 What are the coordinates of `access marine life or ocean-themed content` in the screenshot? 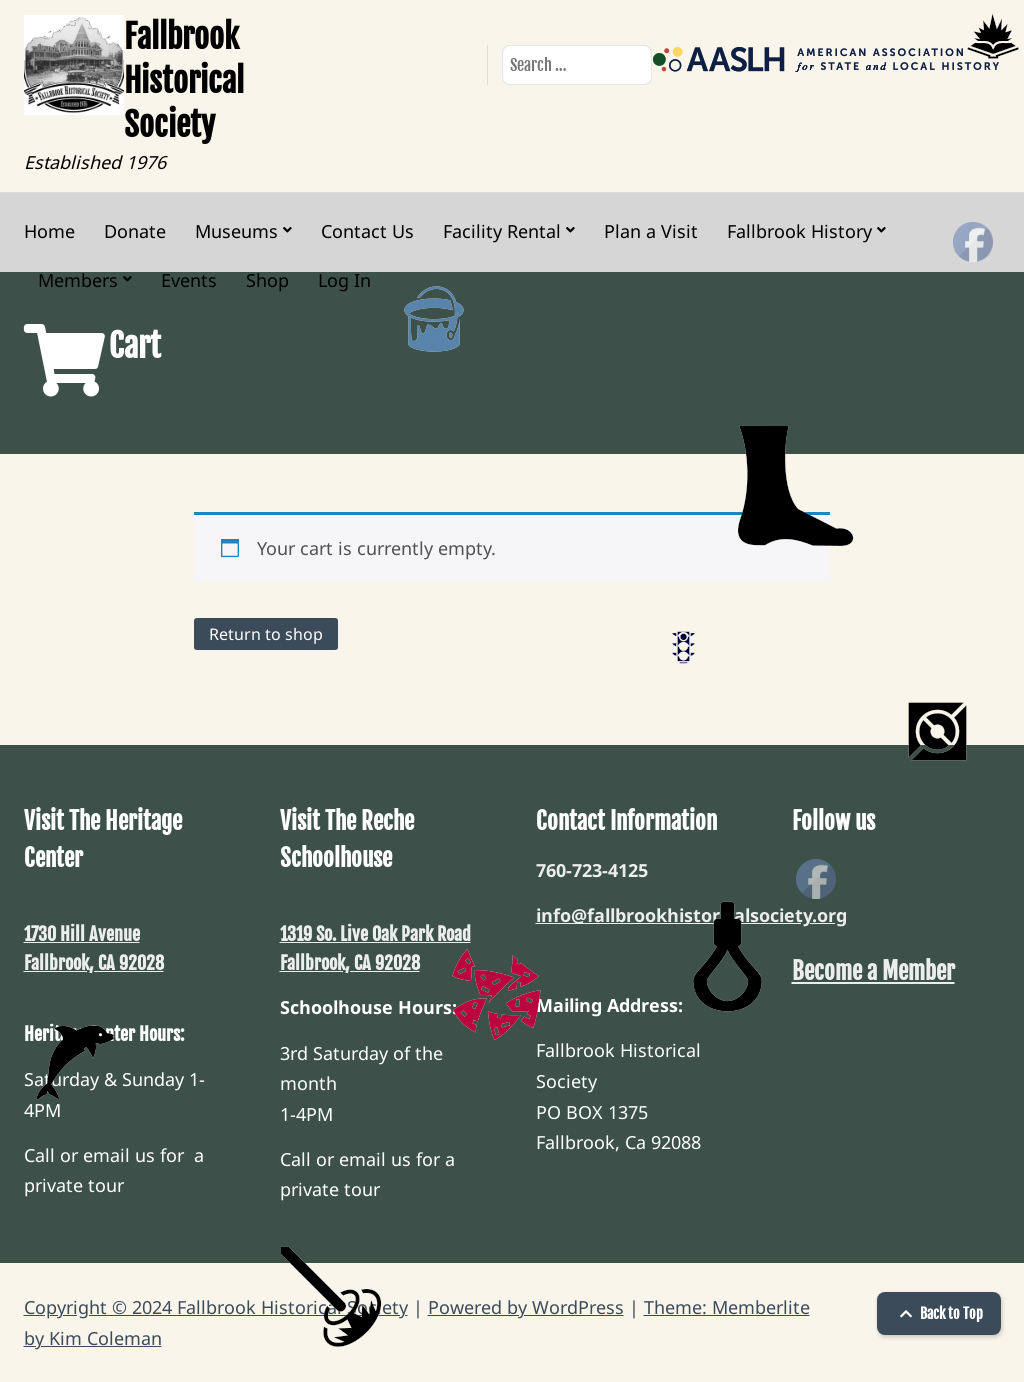 It's located at (75, 1062).